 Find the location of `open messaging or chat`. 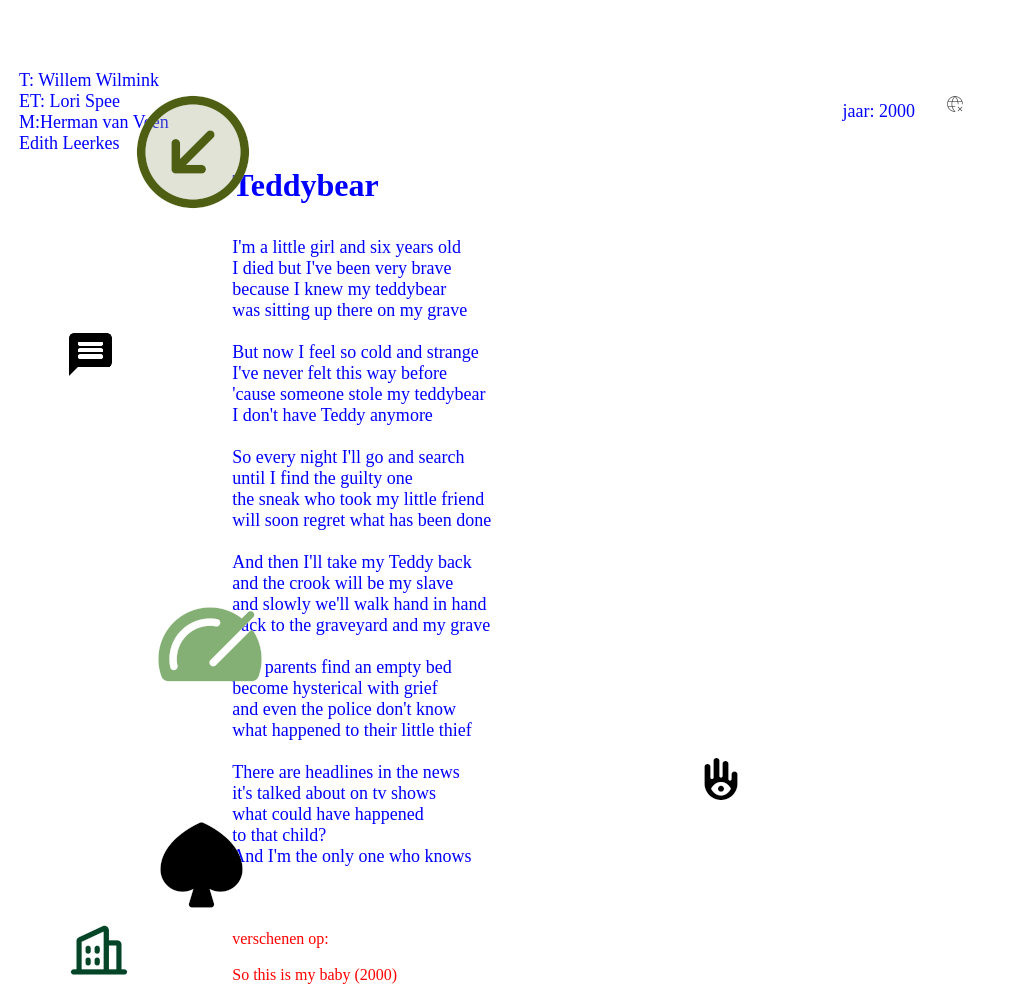

open messaging or chat is located at coordinates (90, 354).